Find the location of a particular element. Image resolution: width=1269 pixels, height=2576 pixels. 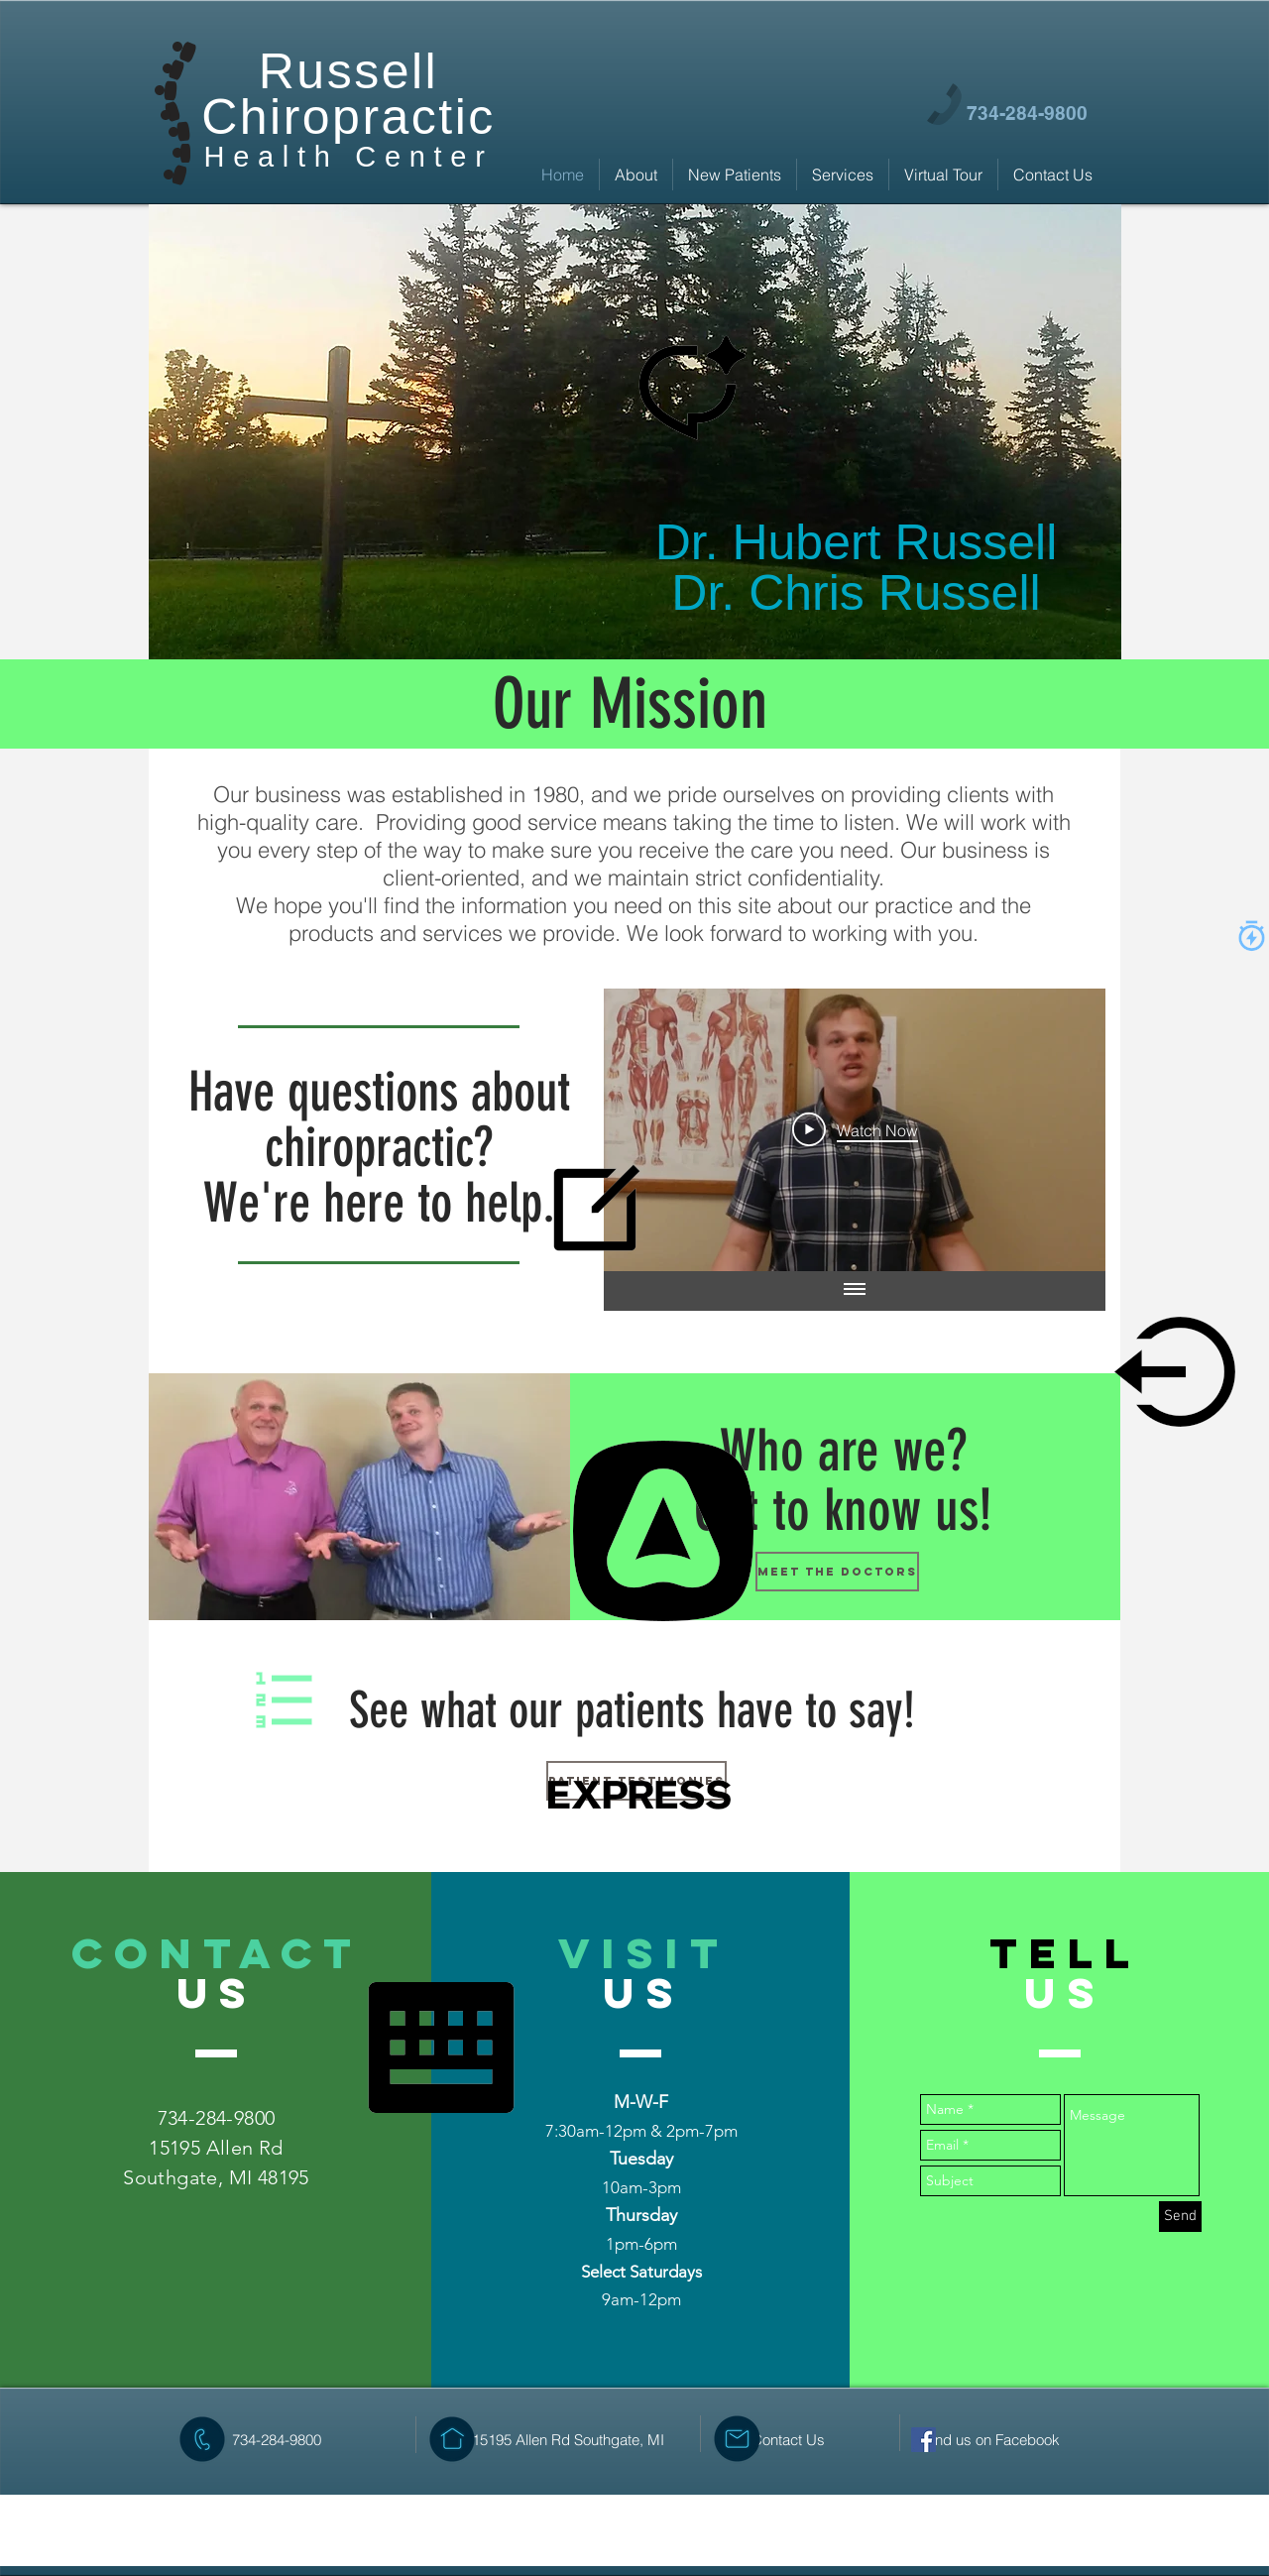

set a quick timer or speed countdown is located at coordinates (1251, 936).